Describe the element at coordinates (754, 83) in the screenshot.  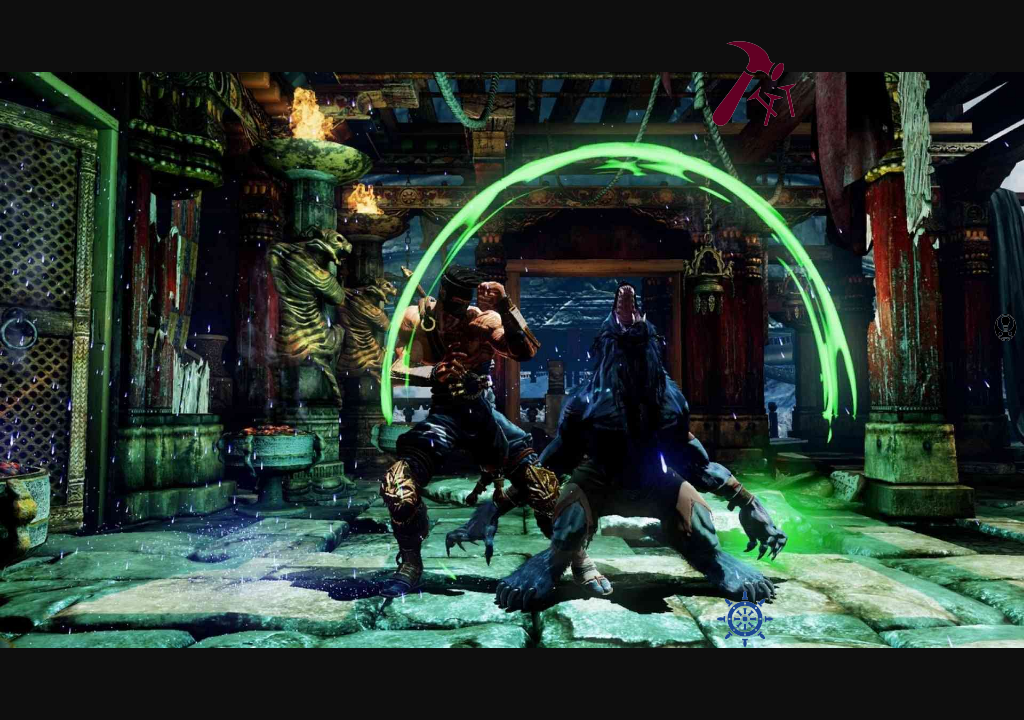
I see `access construction or building tools` at that location.